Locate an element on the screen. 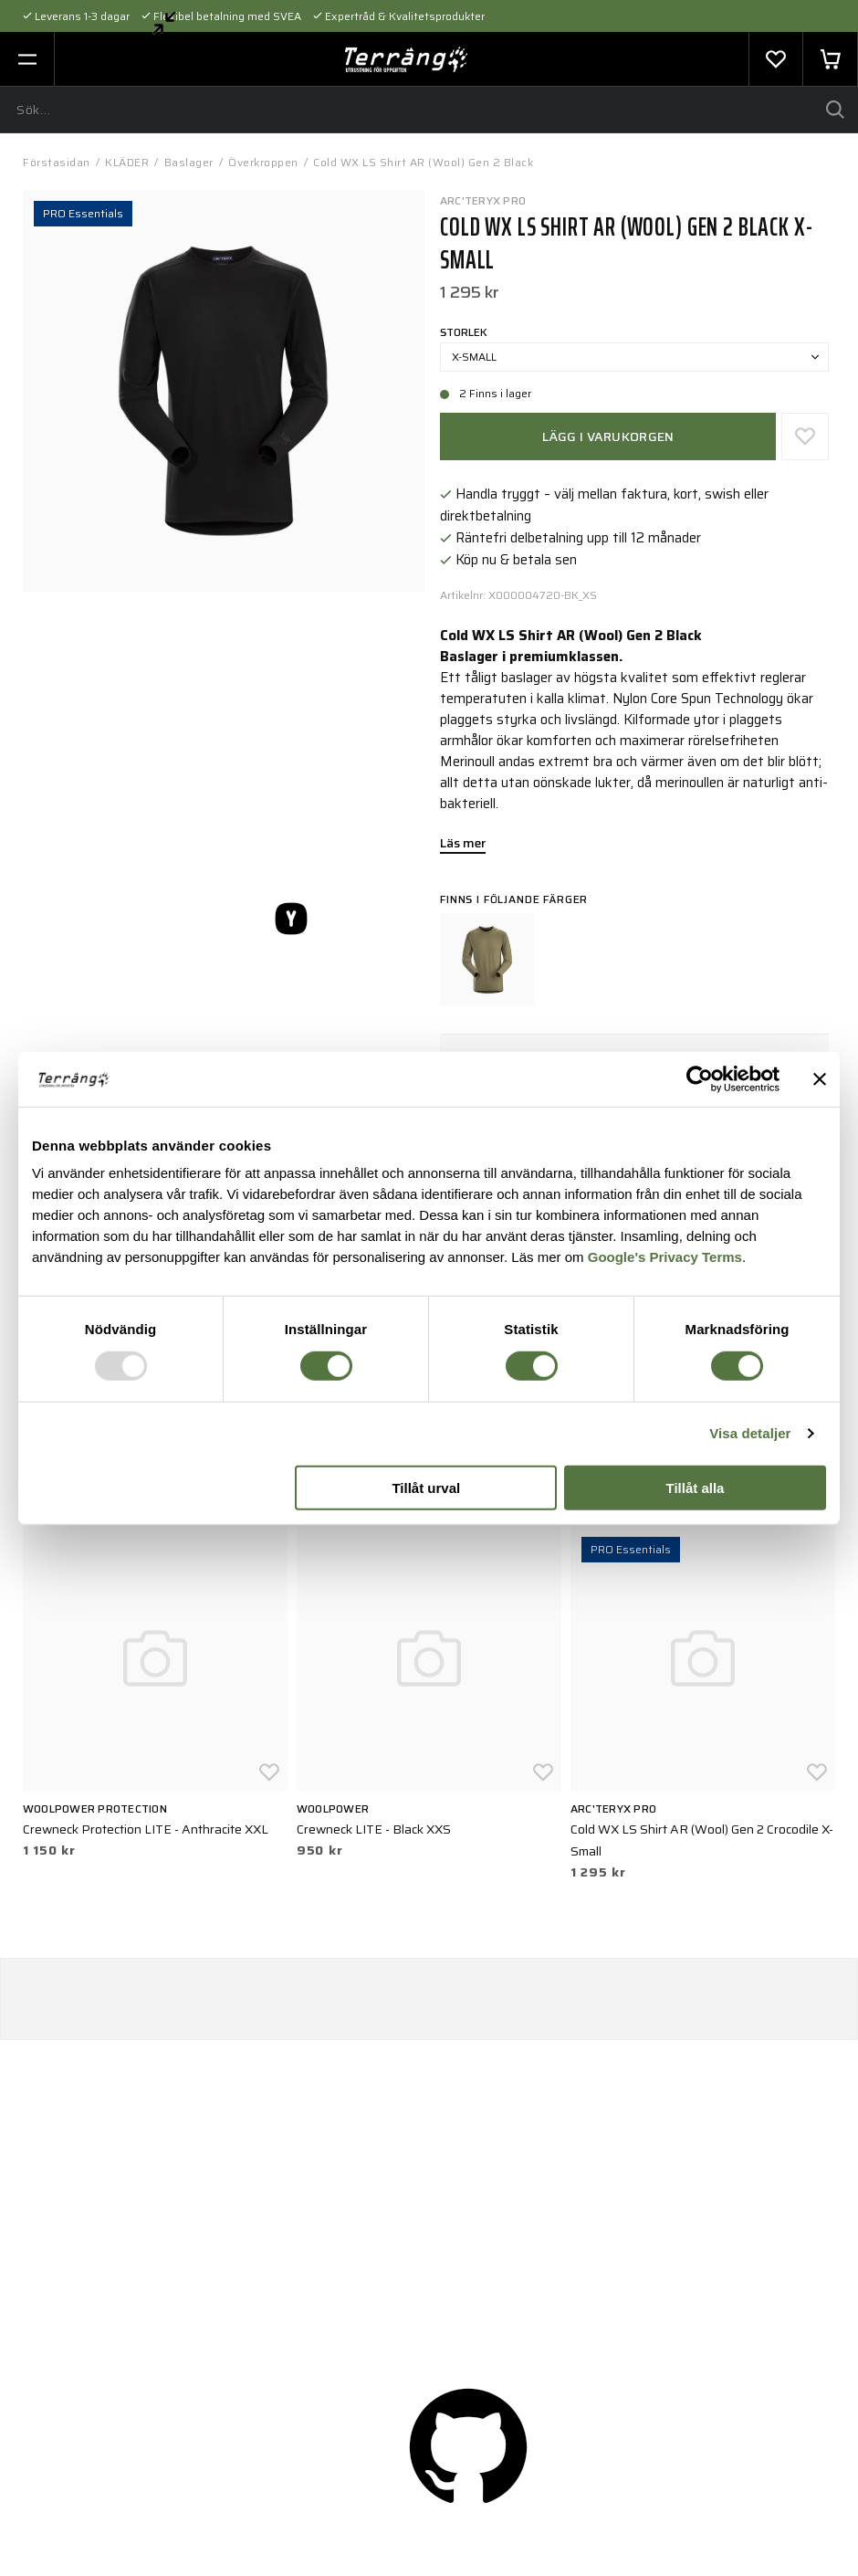  represents the letter Y in a menu or keyboard interface is located at coordinates (291, 919).